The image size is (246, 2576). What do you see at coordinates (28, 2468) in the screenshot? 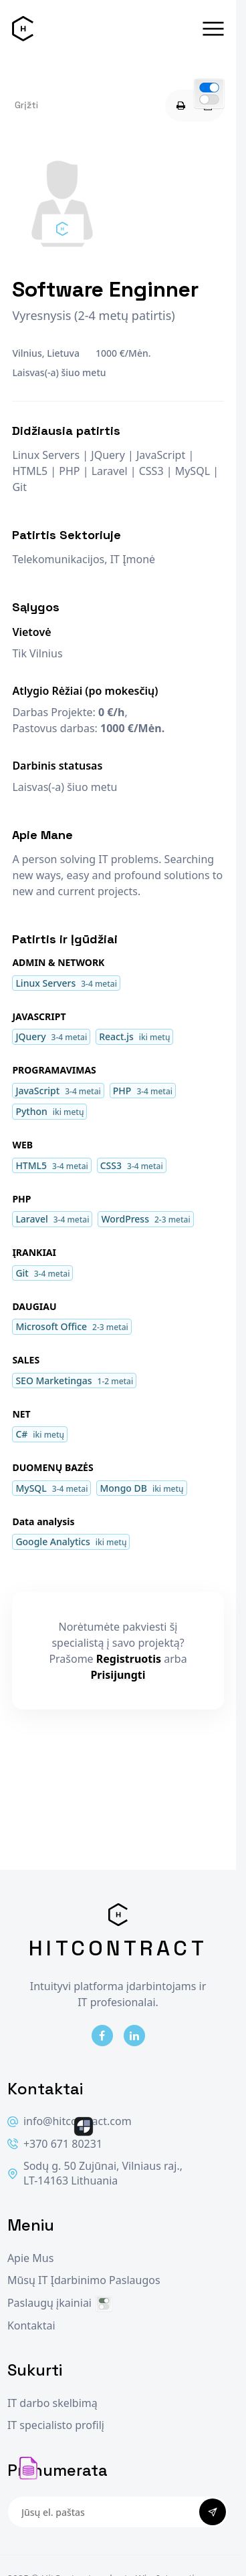
I see `libreoffice base database template file` at bounding box center [28, 2468].